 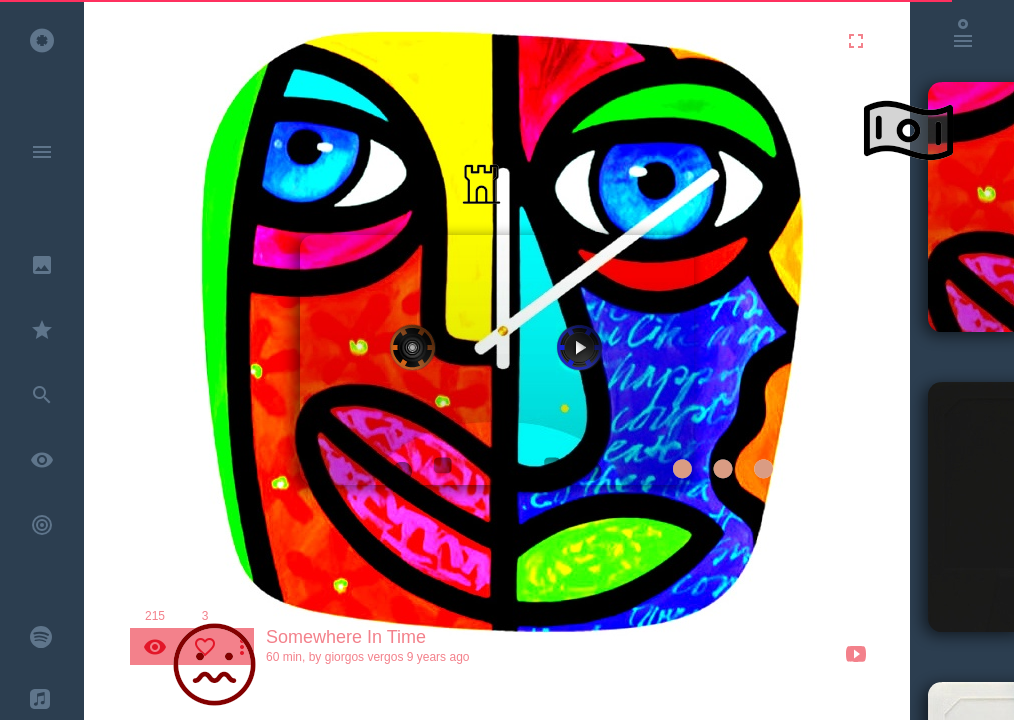 What do you see at coordinates (908, 130) in the screenshot?
I see `view payment or transaction details` at bounding box center [908, 130].